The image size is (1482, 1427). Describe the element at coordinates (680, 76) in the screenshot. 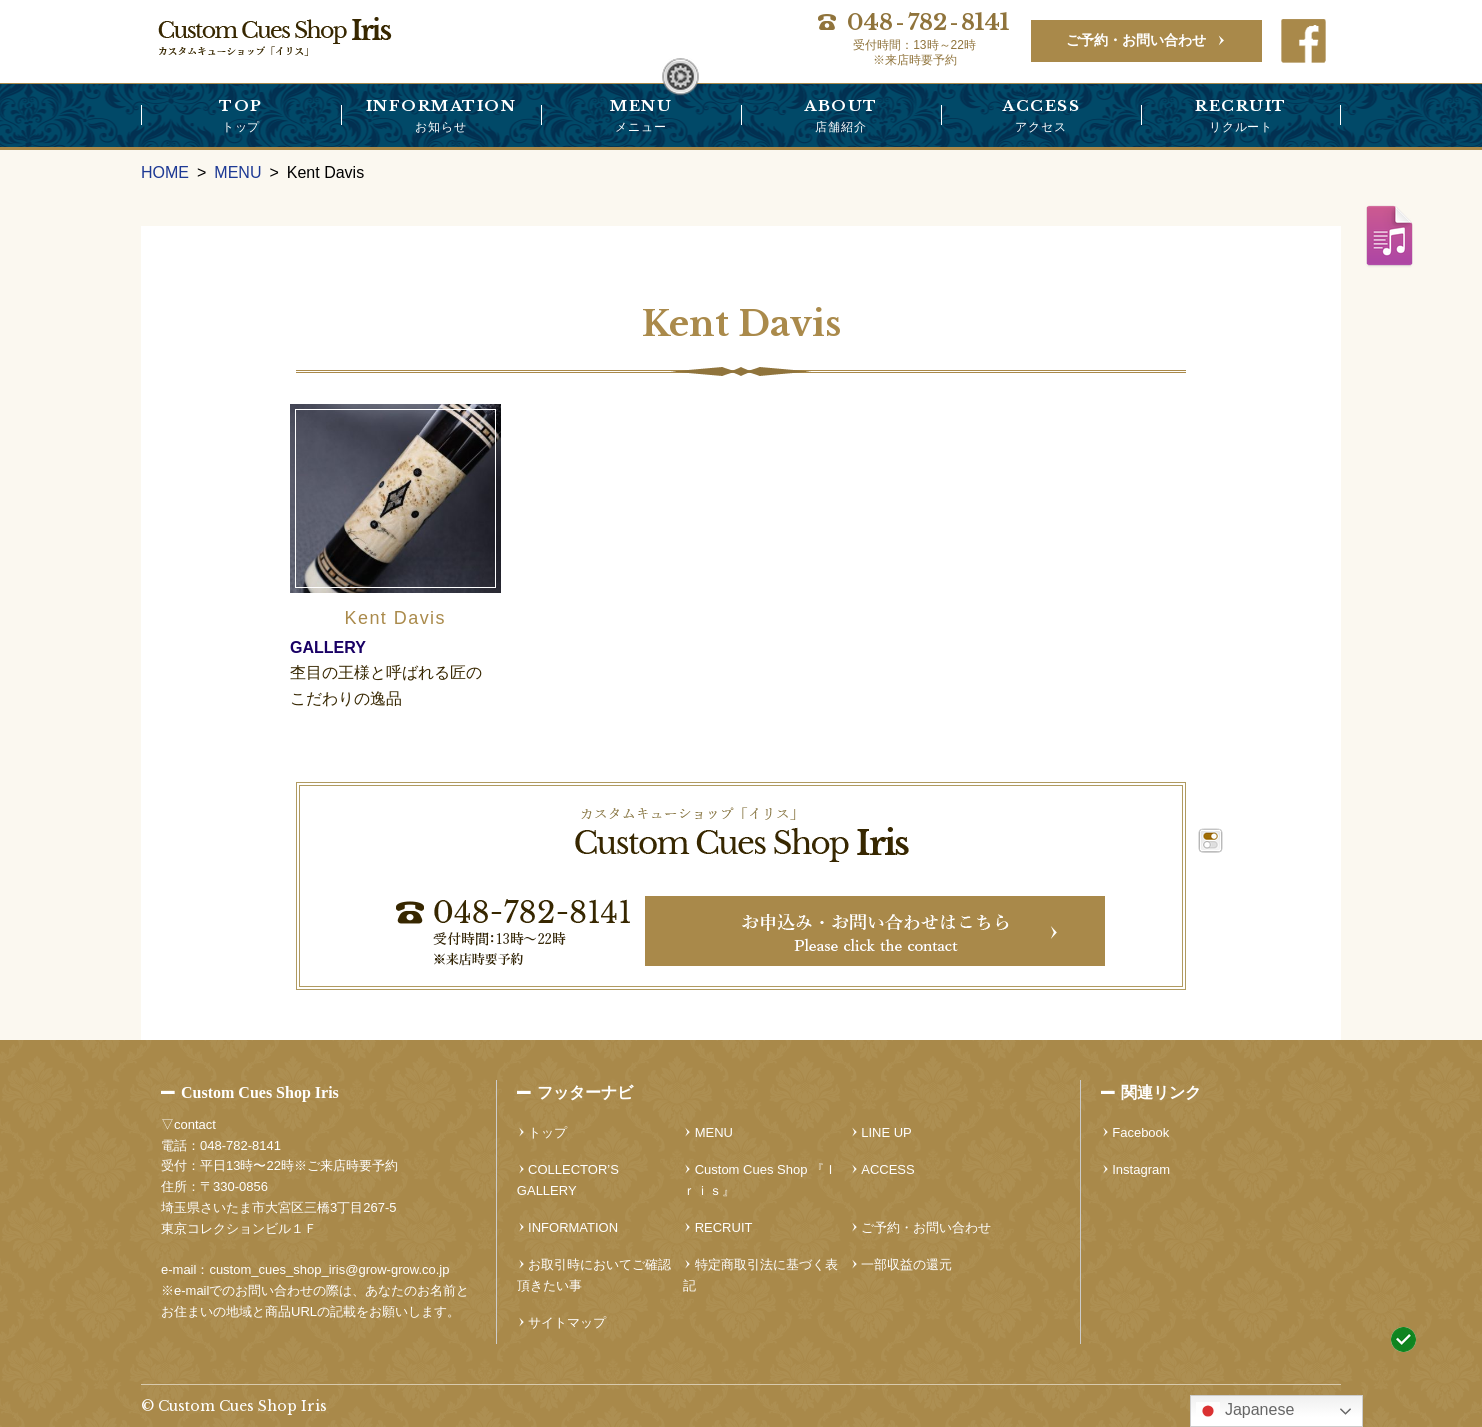

I see `open system settings` at that location.